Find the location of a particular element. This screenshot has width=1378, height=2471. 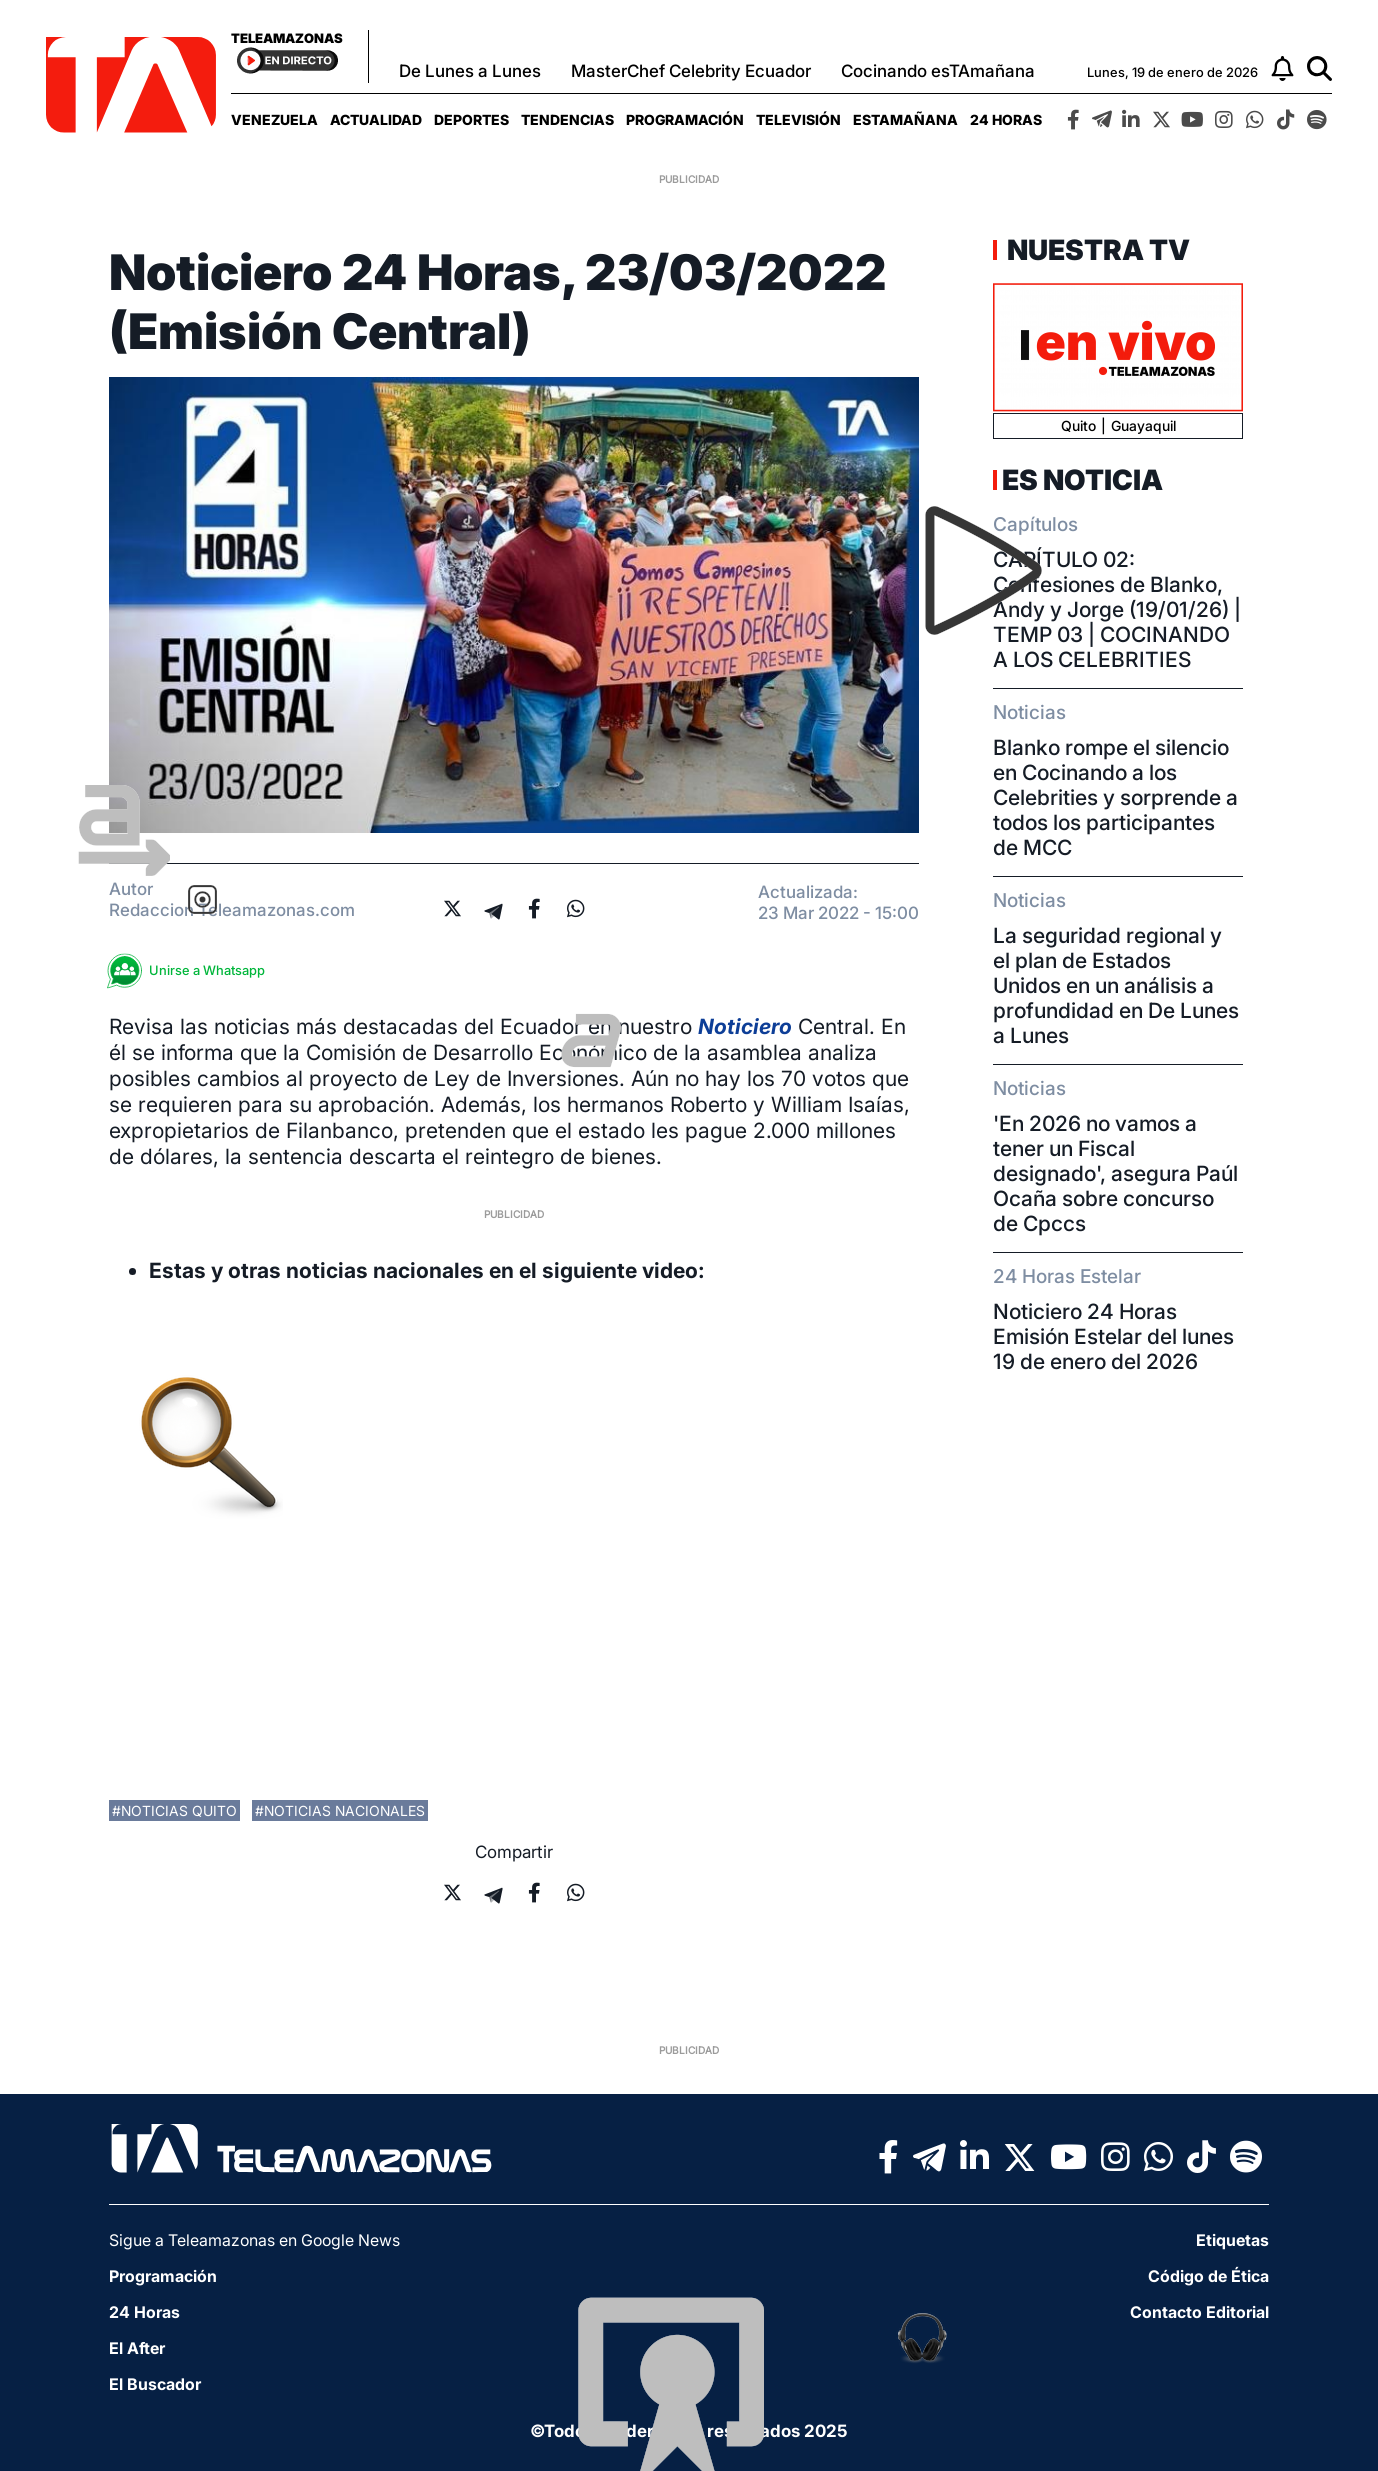

audio output device connected is located at coordinates (922, 2338).